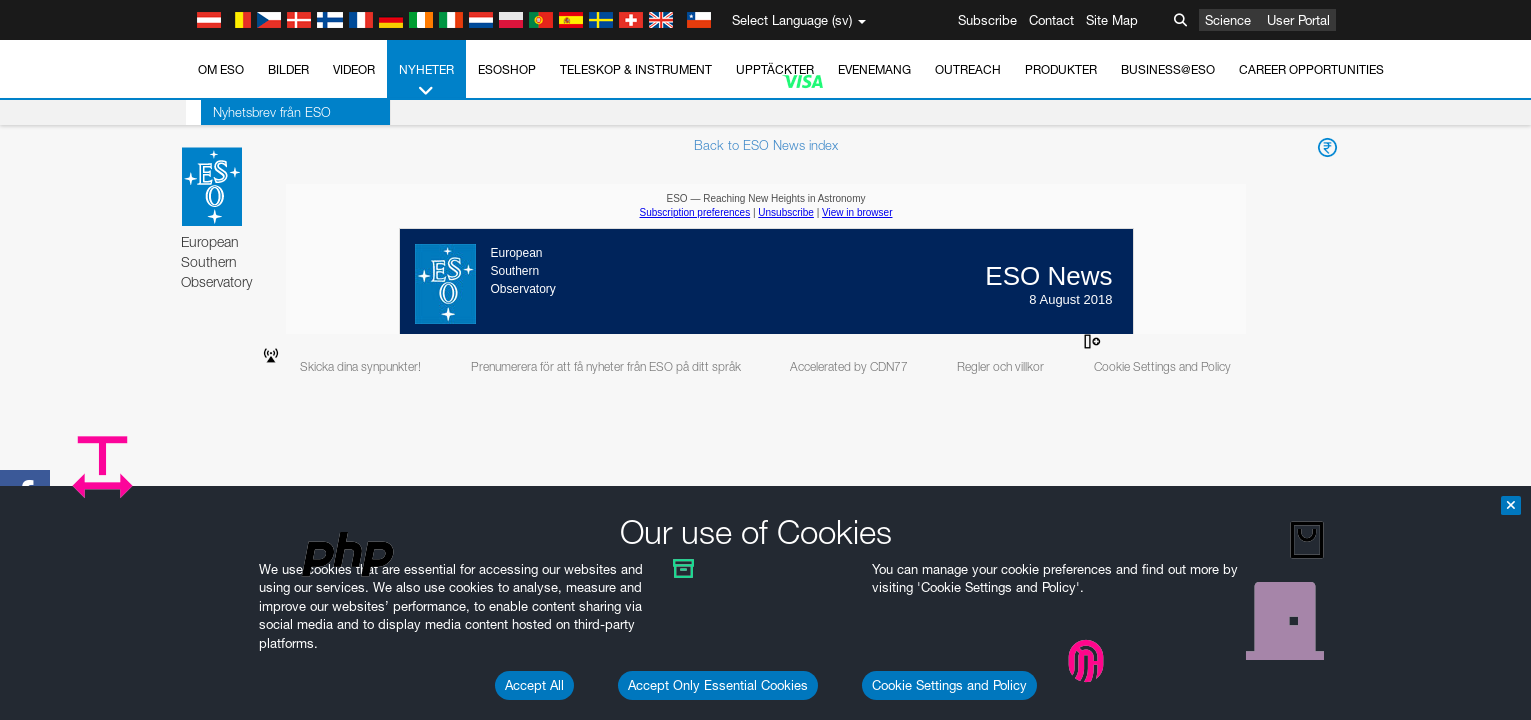 The width and height of the screenshot is (1531, 720). Describe the element at coordinates (683, 568) in the screenshot. I see `archive this item` at that location.